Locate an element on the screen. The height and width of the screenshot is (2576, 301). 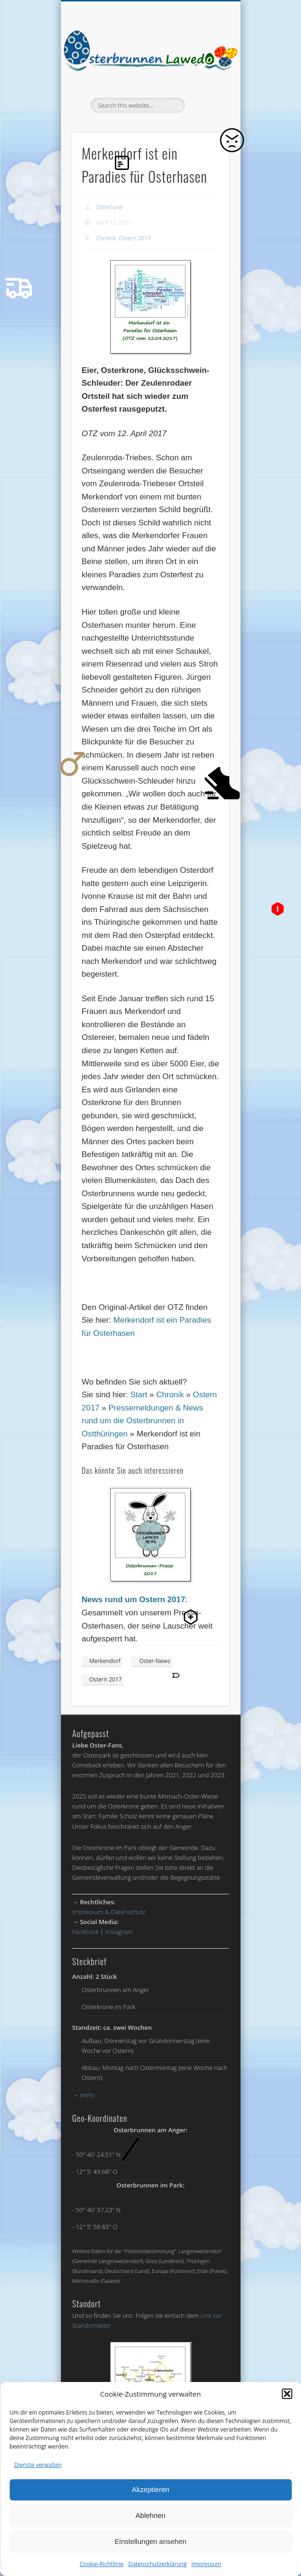
add a new module or component is located at coordinates (190, 1617).